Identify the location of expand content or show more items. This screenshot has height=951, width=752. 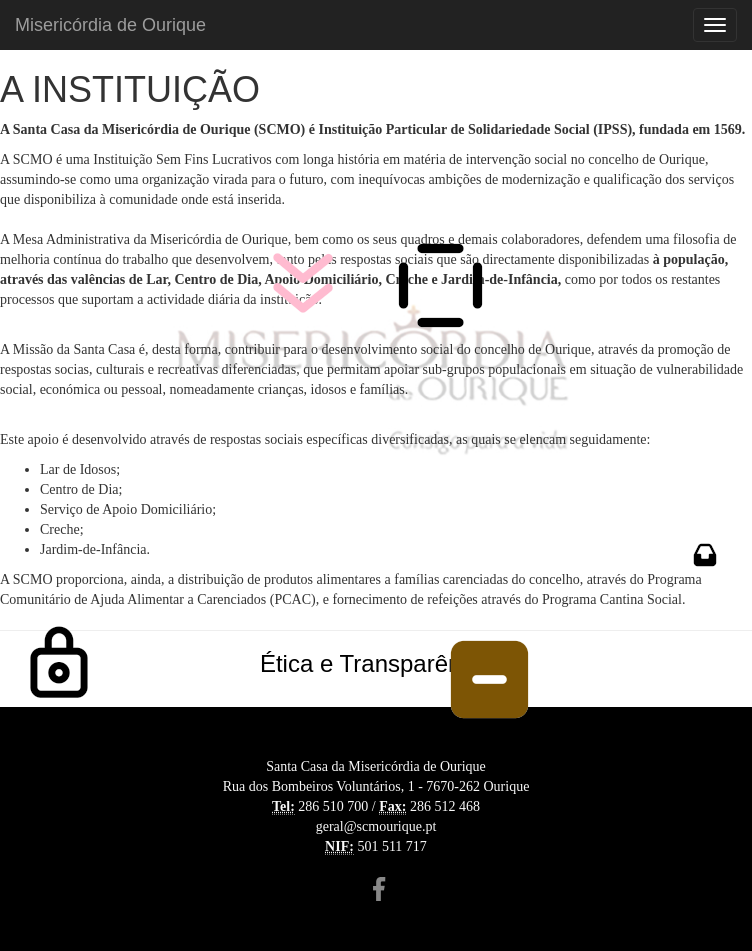
(303, 283).